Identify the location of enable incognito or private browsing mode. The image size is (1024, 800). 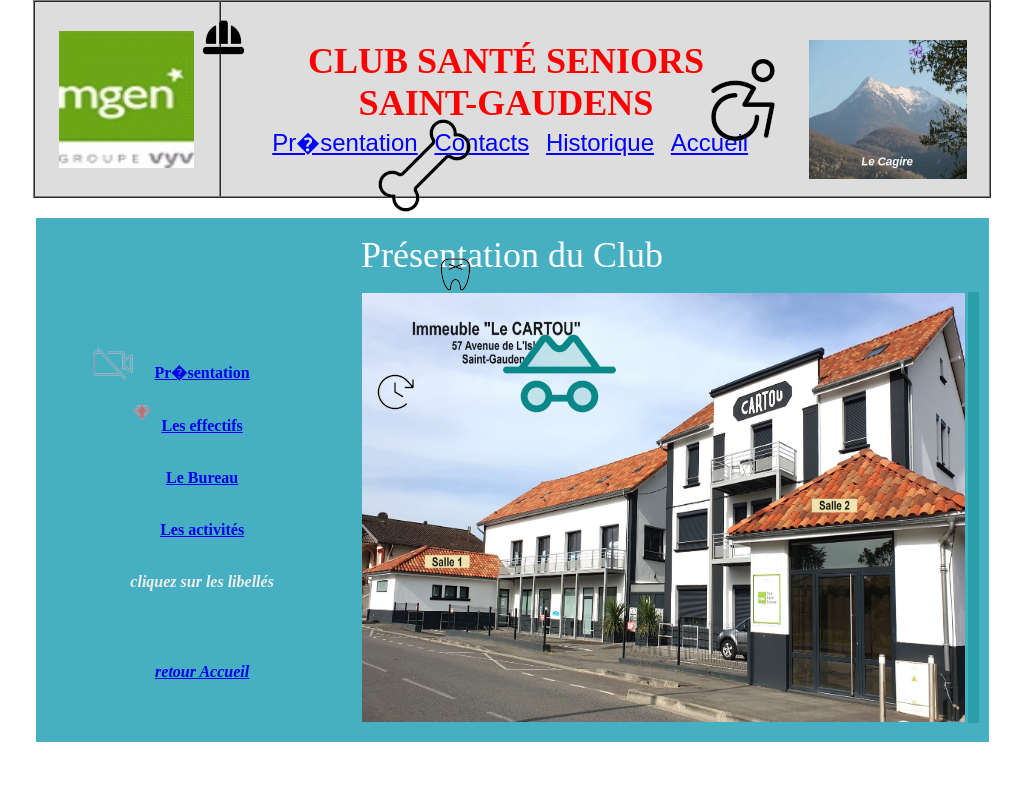
(559, 373).